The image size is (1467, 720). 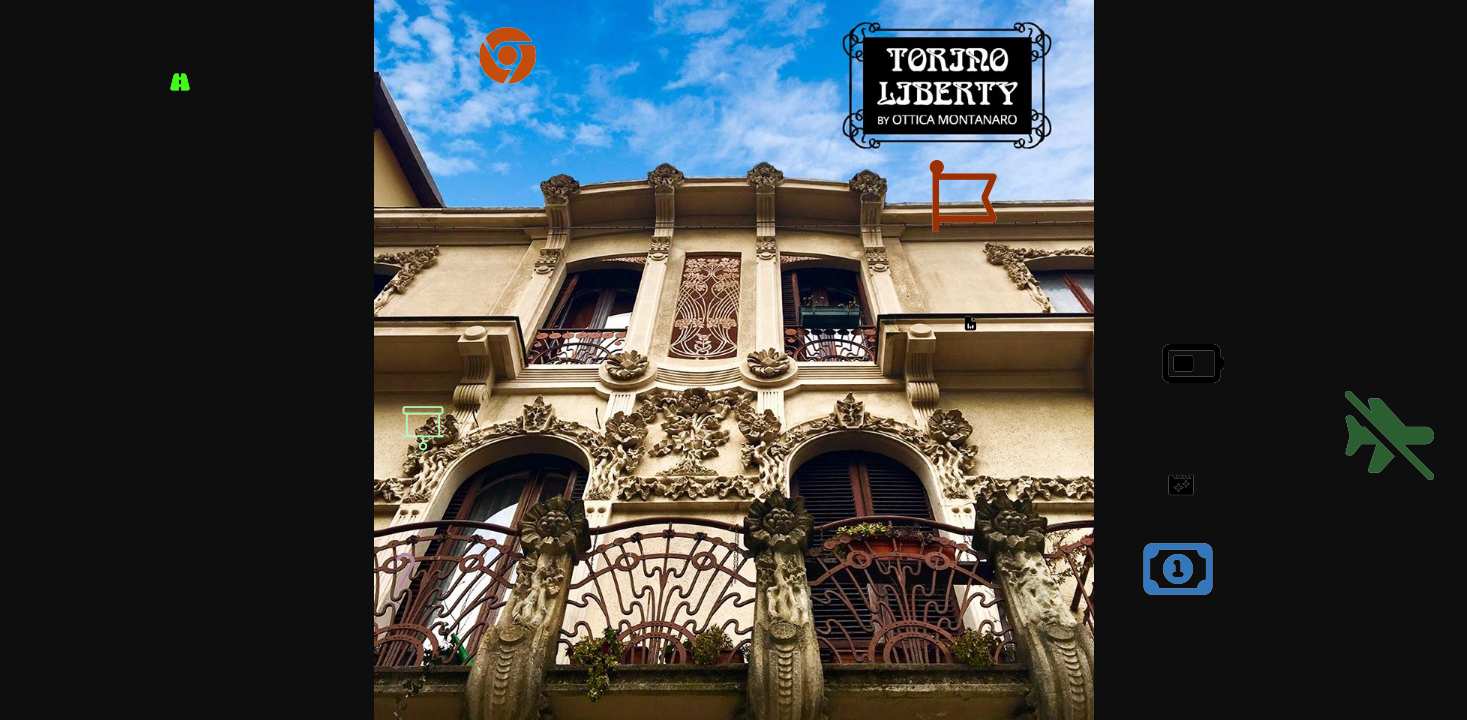 I want to click on flag or bookmark an item, so click(x=963, y=195).